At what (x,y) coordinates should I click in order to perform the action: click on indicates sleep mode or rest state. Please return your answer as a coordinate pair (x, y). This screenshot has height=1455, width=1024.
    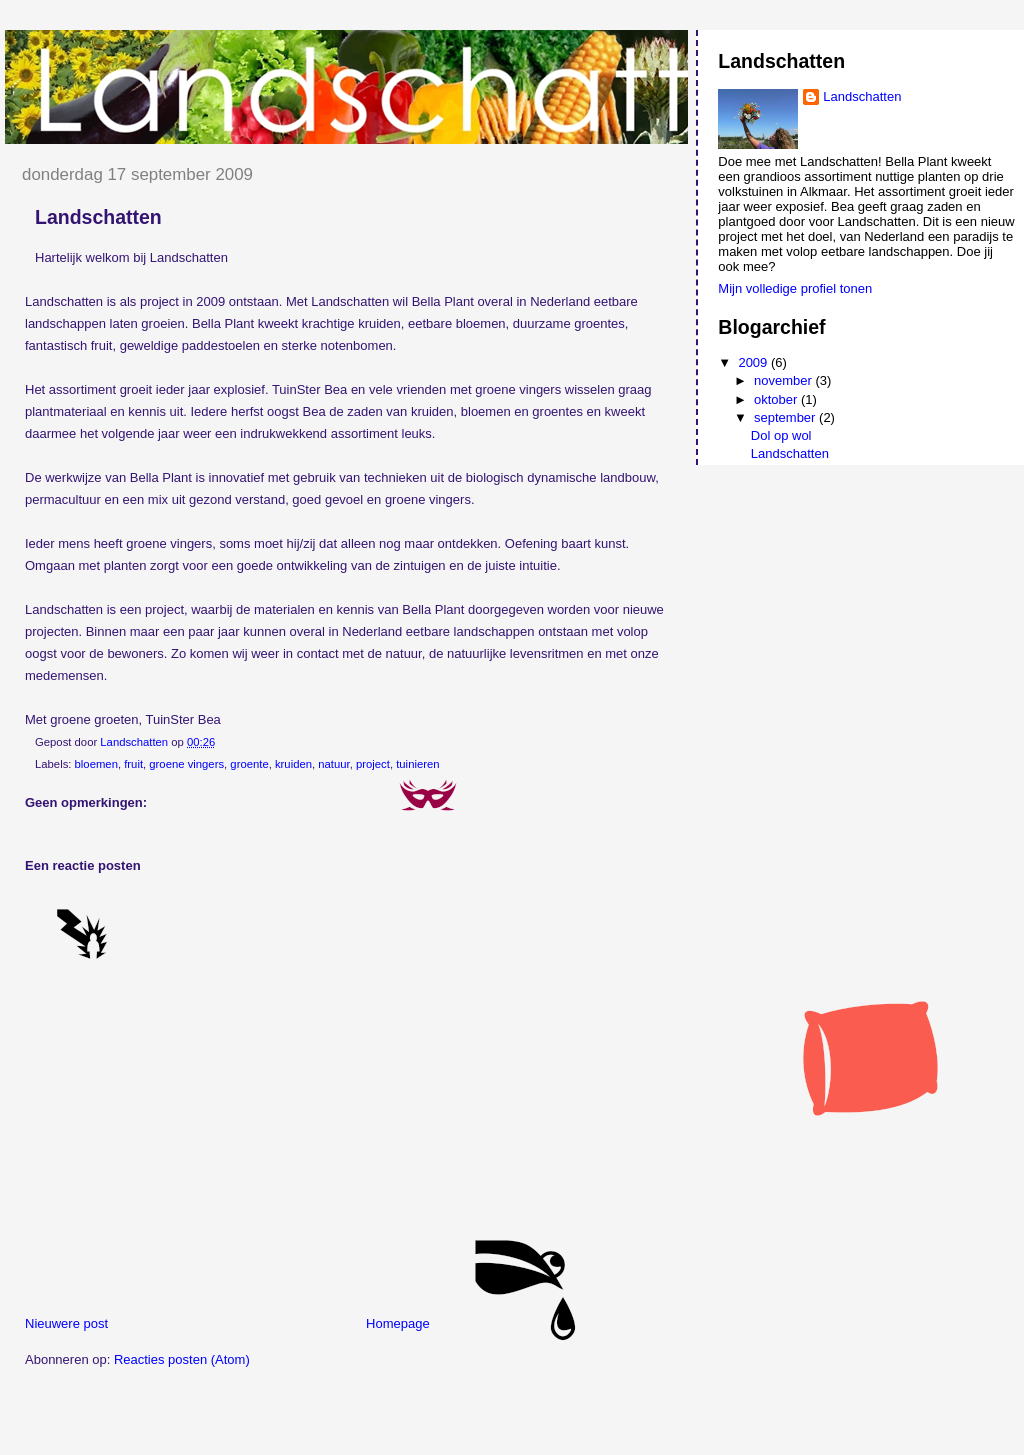
    Looking at the image, I should click on (870, 1058).